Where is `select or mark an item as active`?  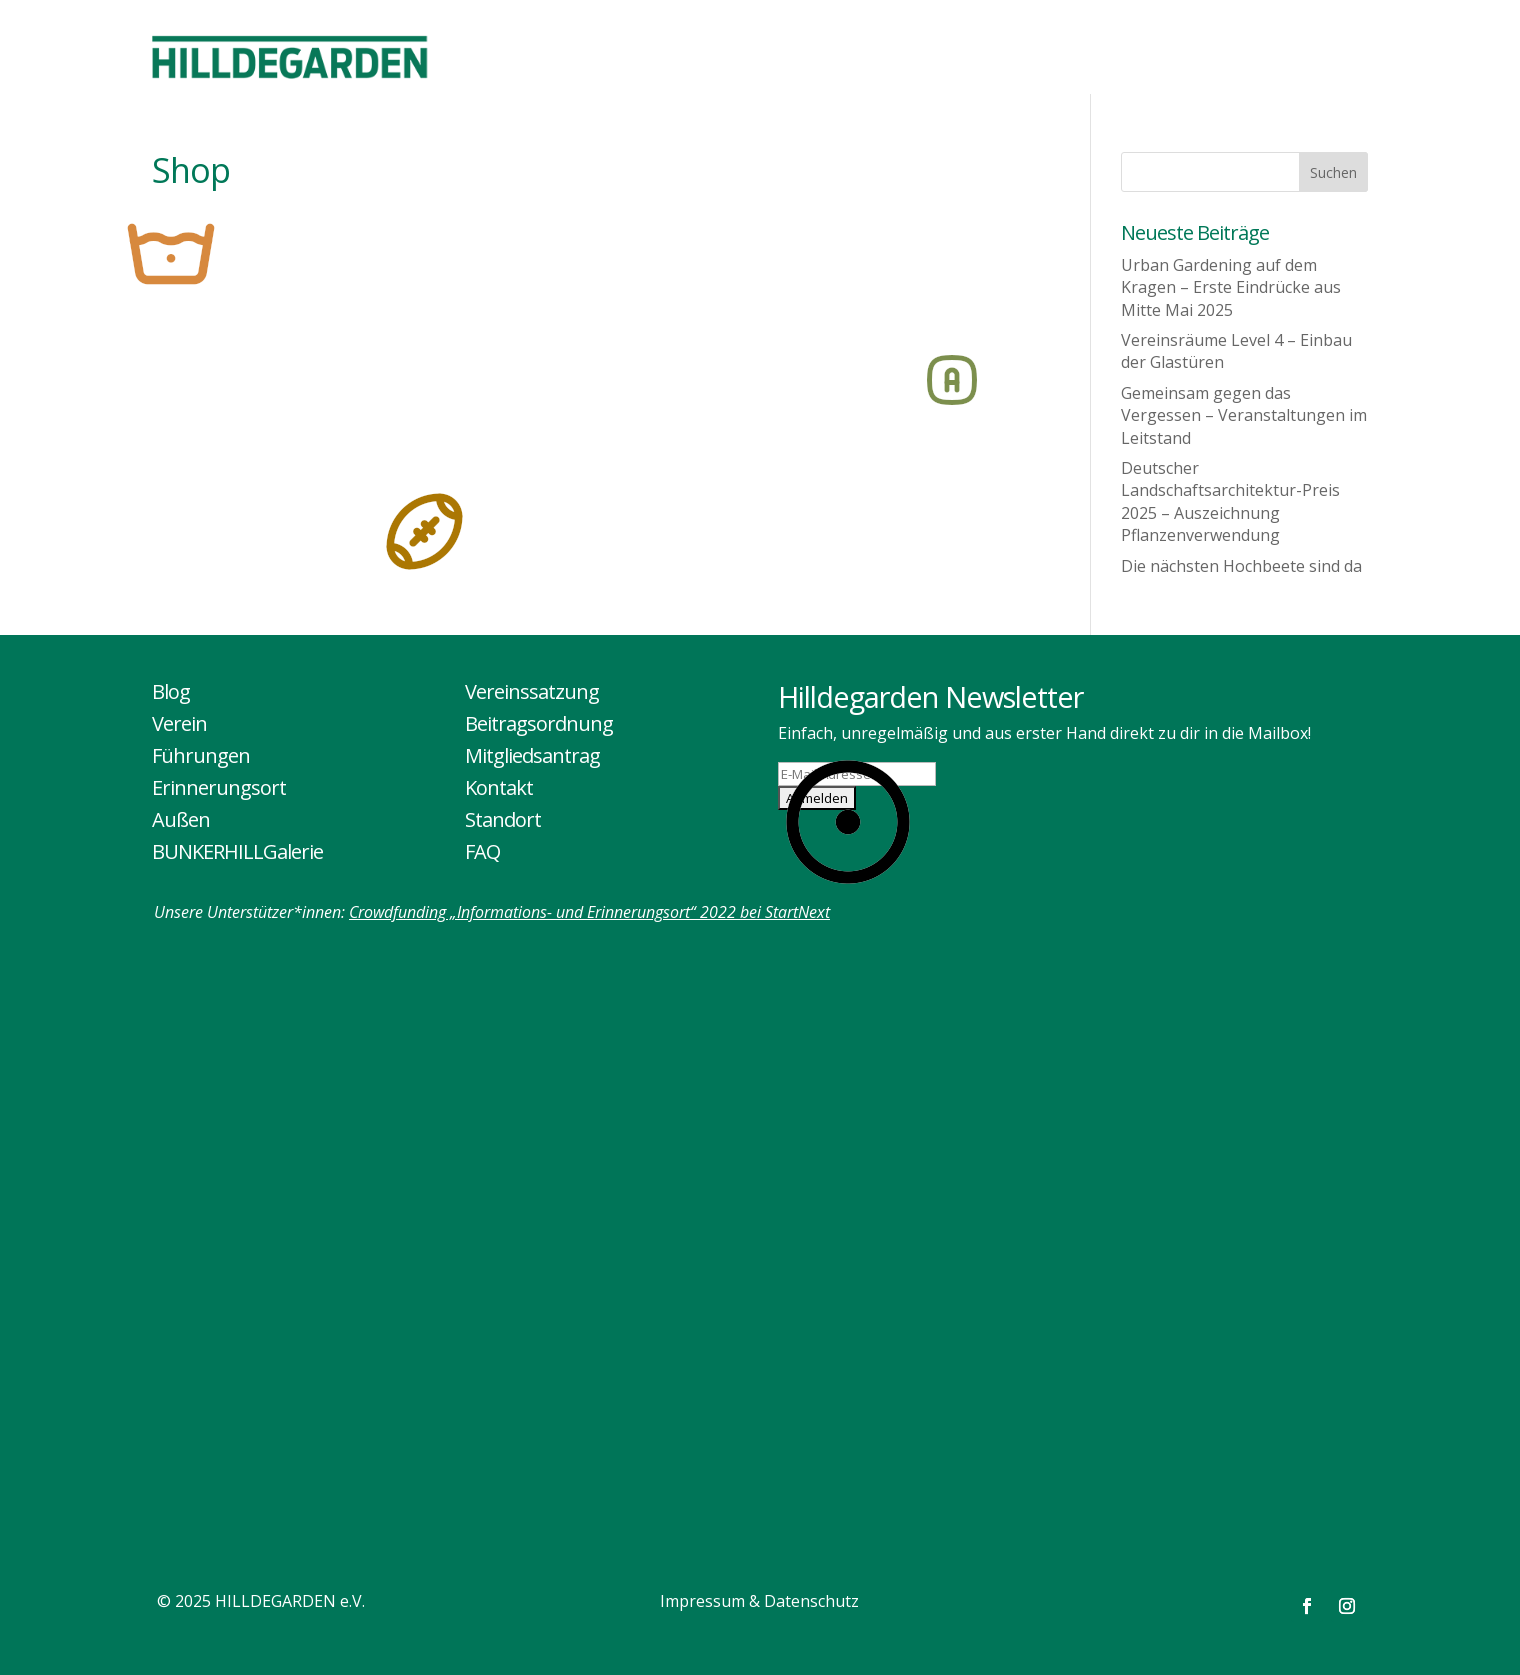 select or mark an item as active is located at coordinates (848, 822).